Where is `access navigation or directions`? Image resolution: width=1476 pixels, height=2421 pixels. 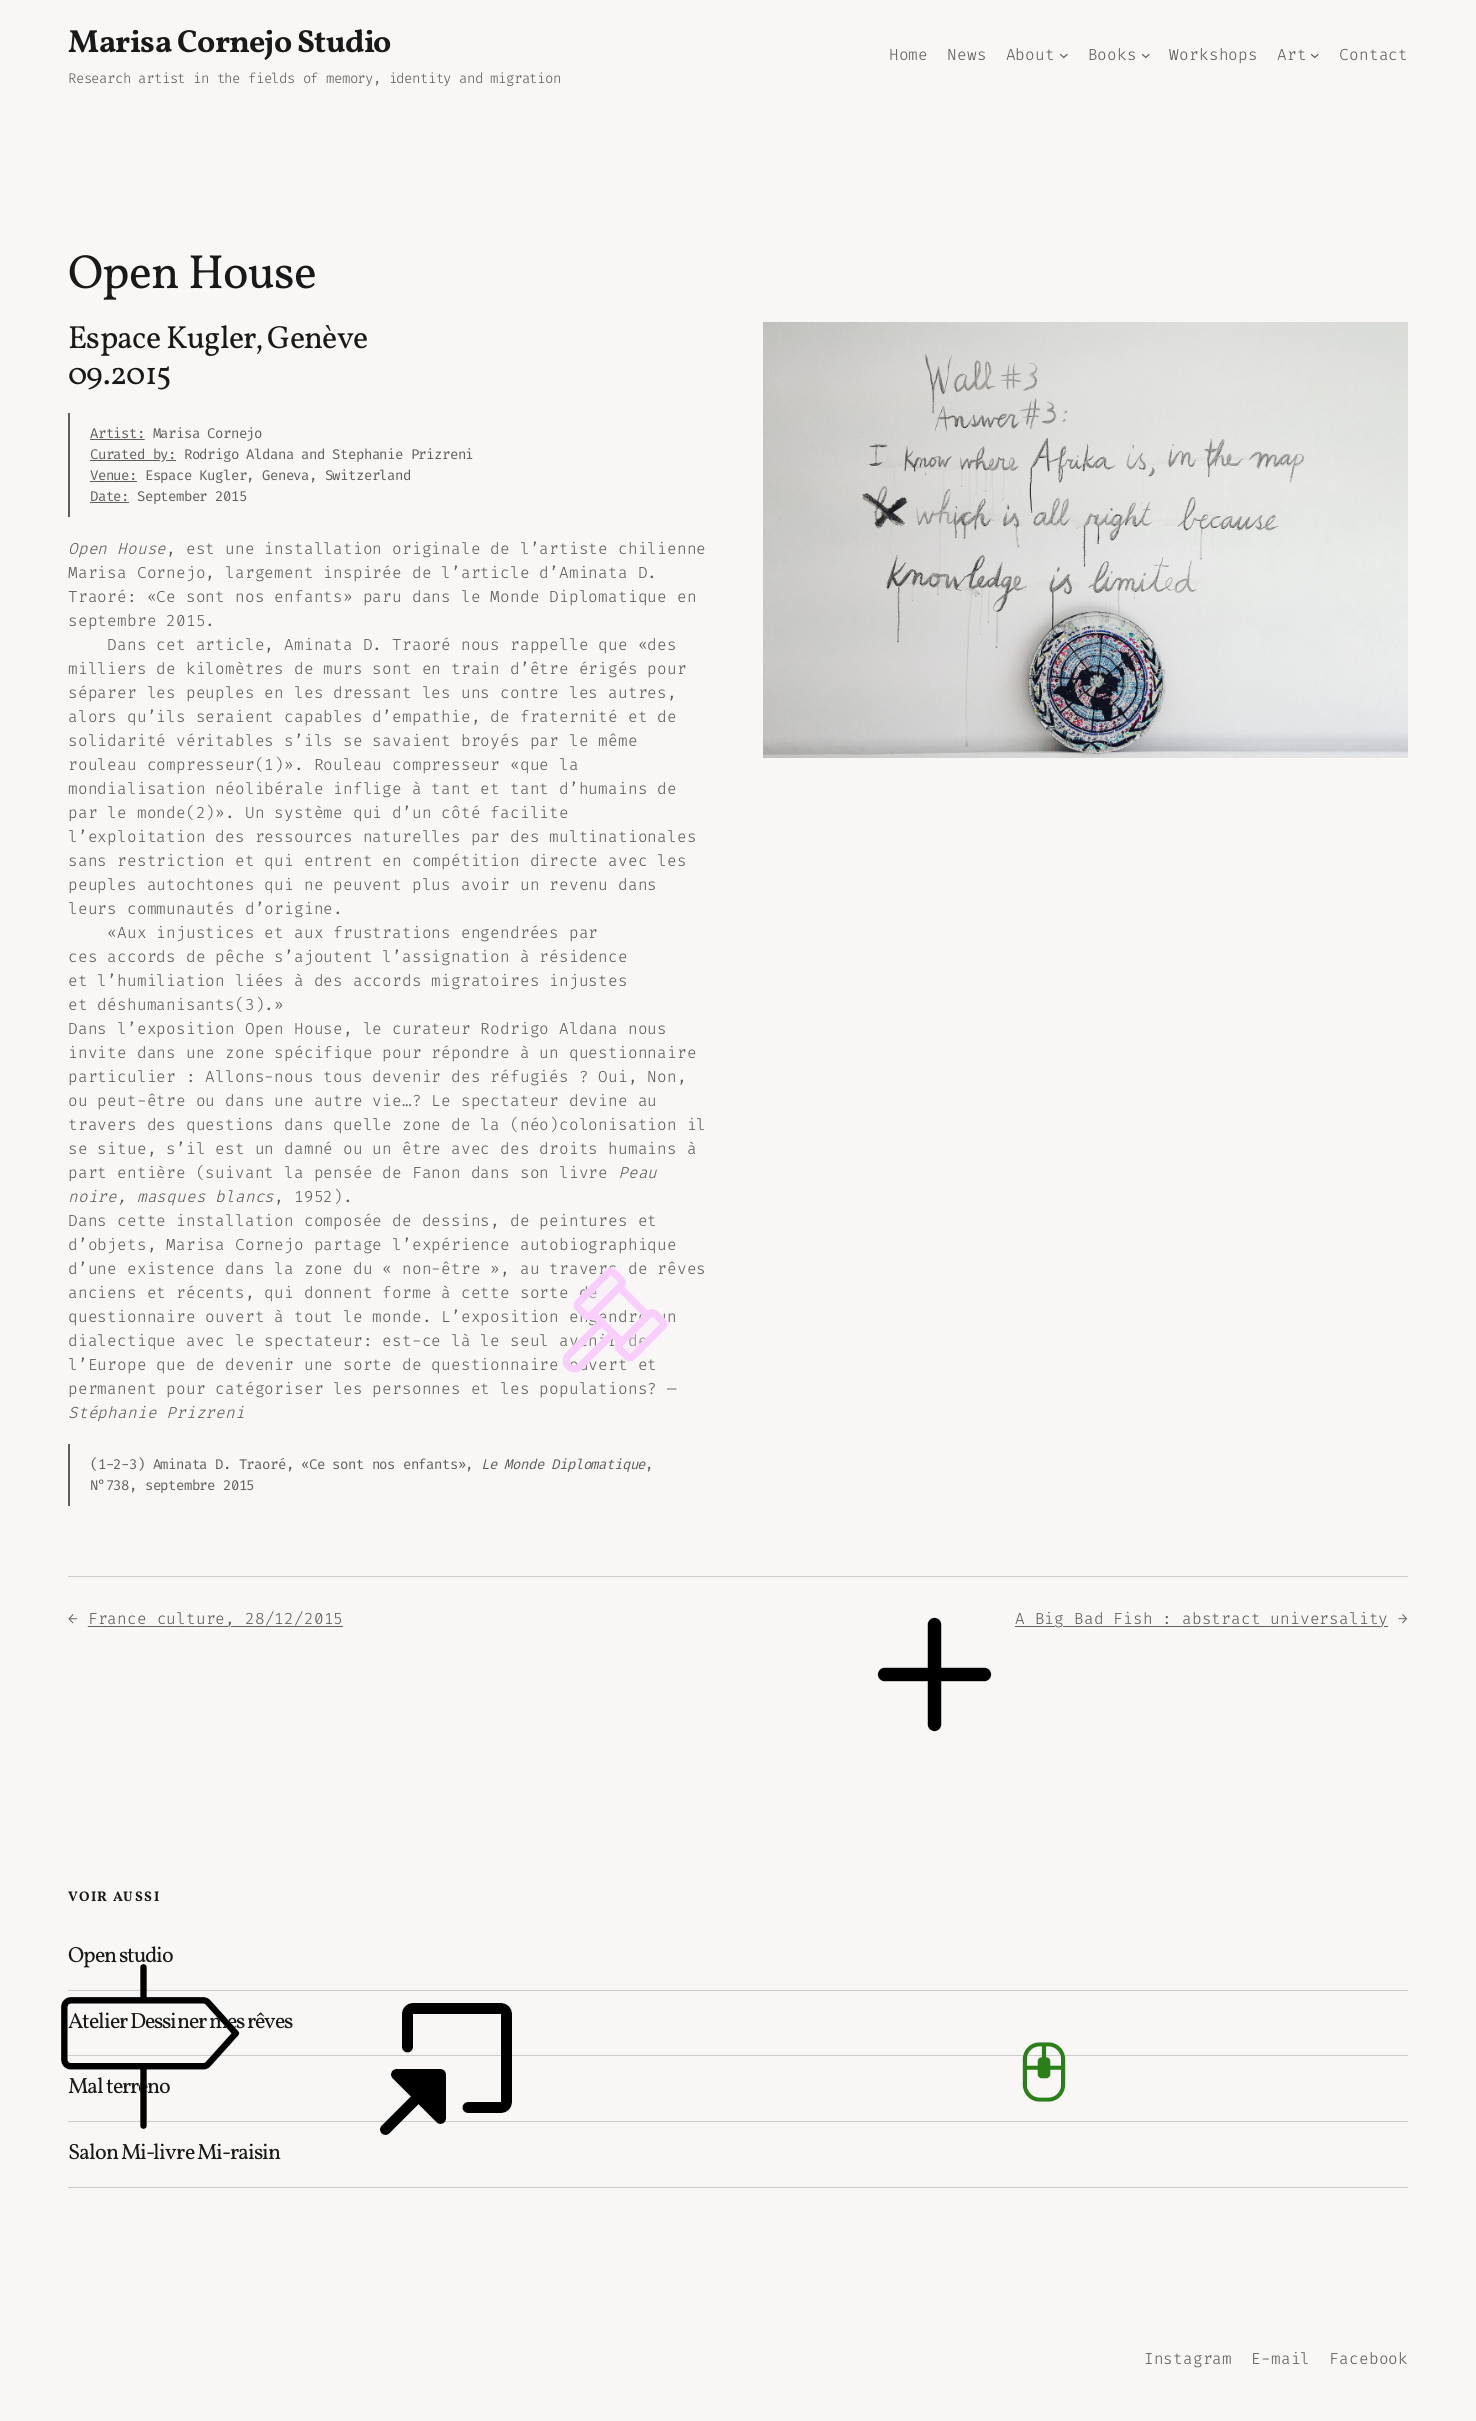 access navigation or directions is located at coordinates (143, 2046).